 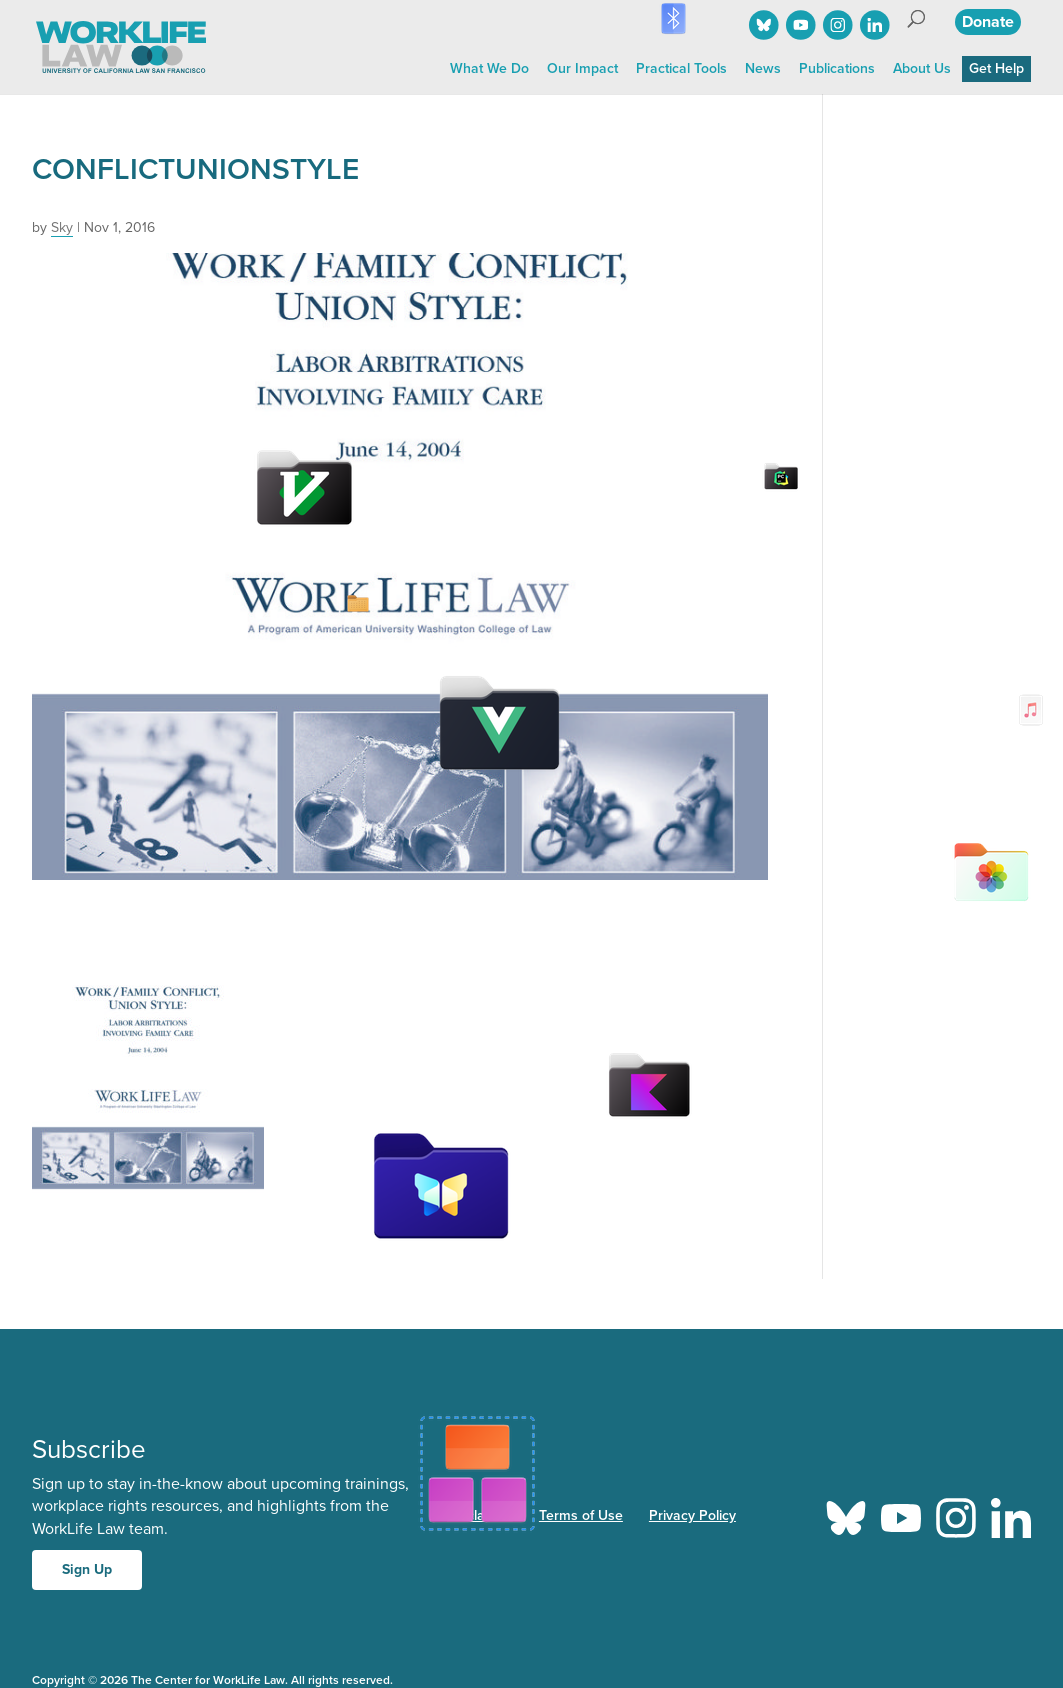 I want to click on open icloud photos folder, so click(x=991, y=874).